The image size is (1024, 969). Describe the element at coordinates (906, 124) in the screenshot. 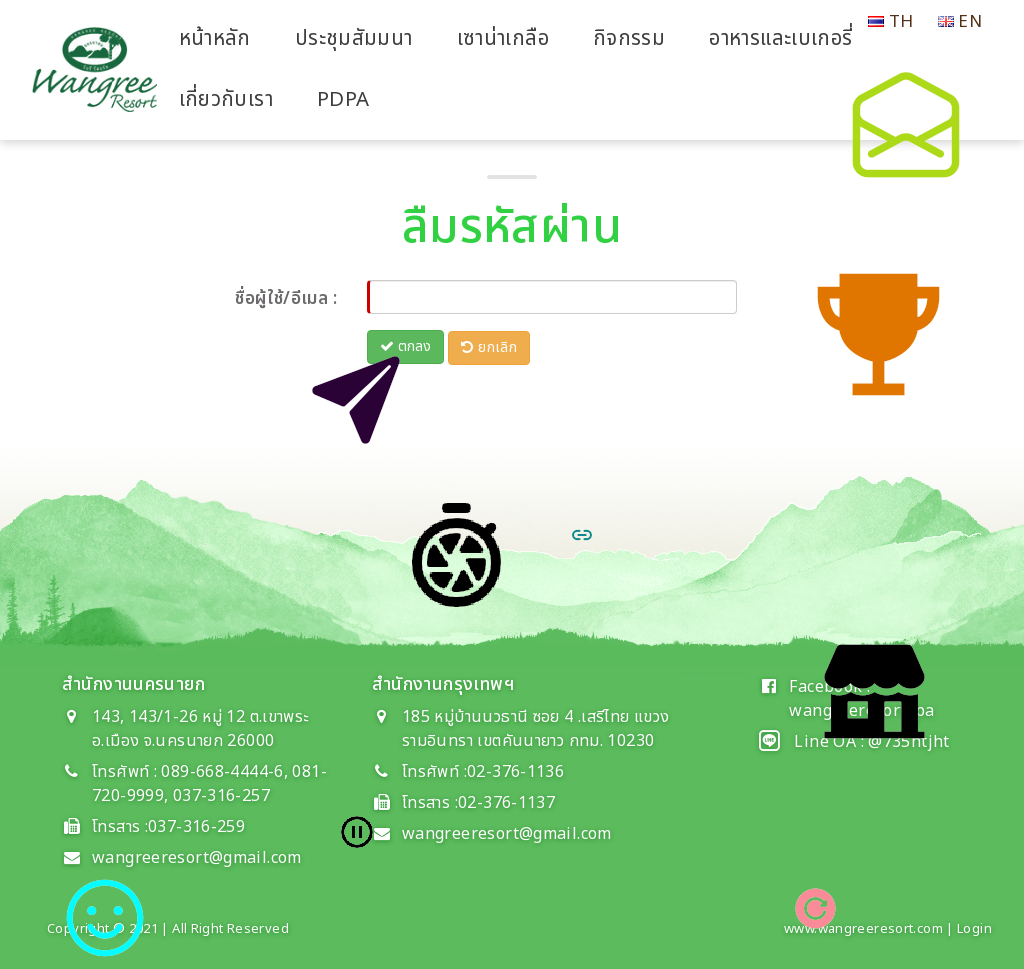

I see `view an opened email or message` at that location.